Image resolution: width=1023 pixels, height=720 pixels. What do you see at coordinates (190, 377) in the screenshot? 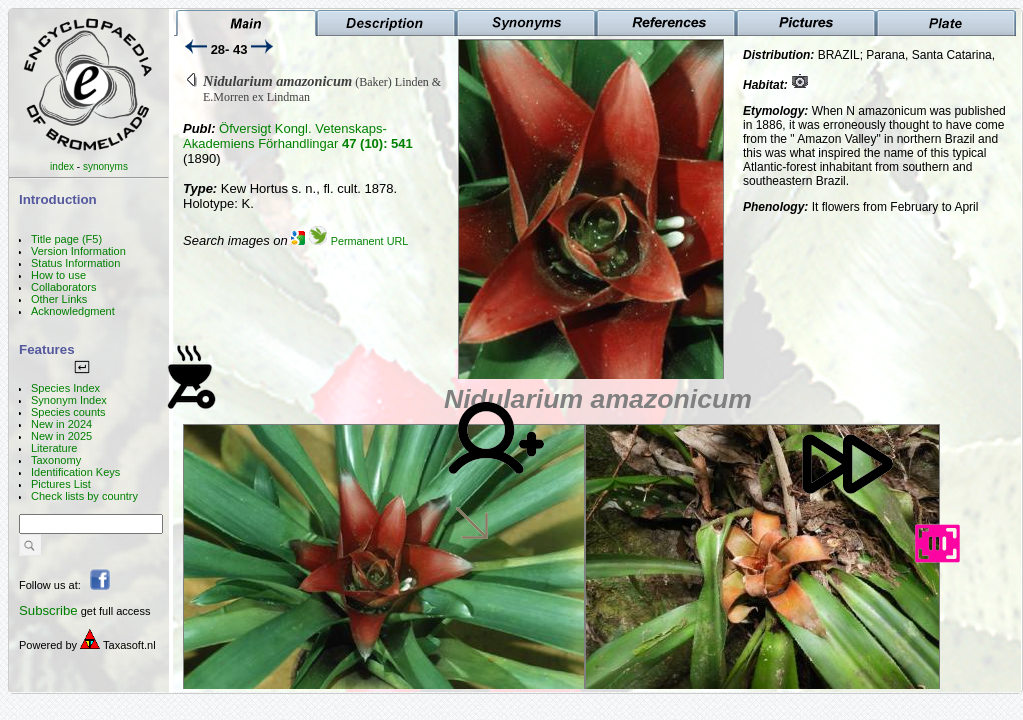
I see `access outdoor grilling or barbecue features` at bounding box center [190, 377].